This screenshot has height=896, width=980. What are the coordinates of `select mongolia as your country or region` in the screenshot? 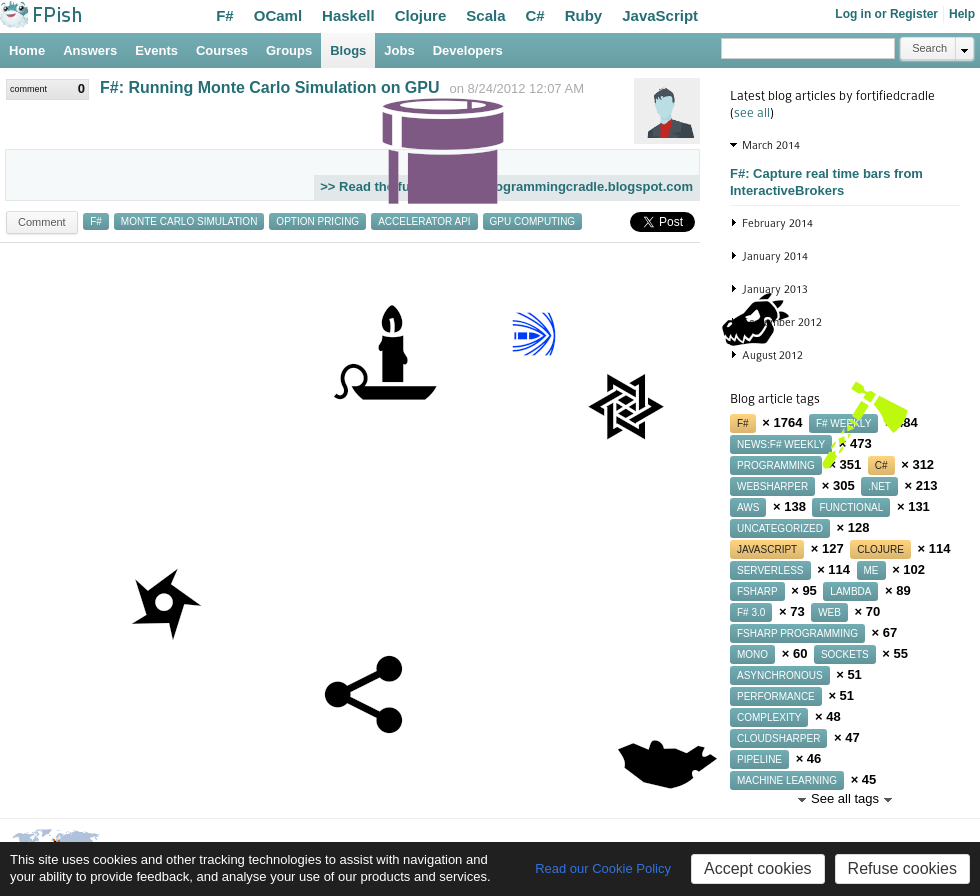 It's located at (667, 764).